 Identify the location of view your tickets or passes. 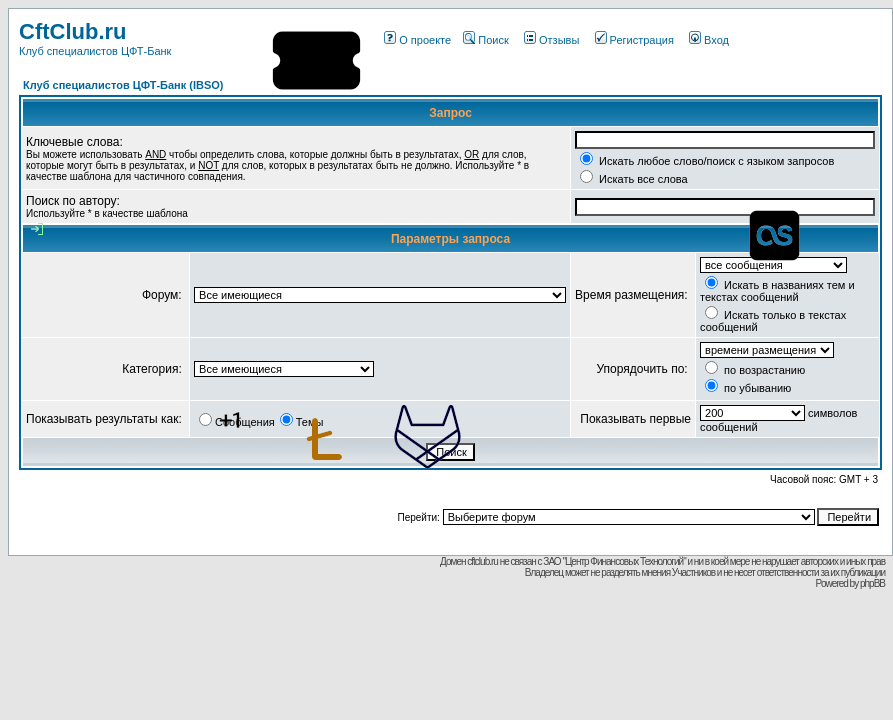
(316, 60).